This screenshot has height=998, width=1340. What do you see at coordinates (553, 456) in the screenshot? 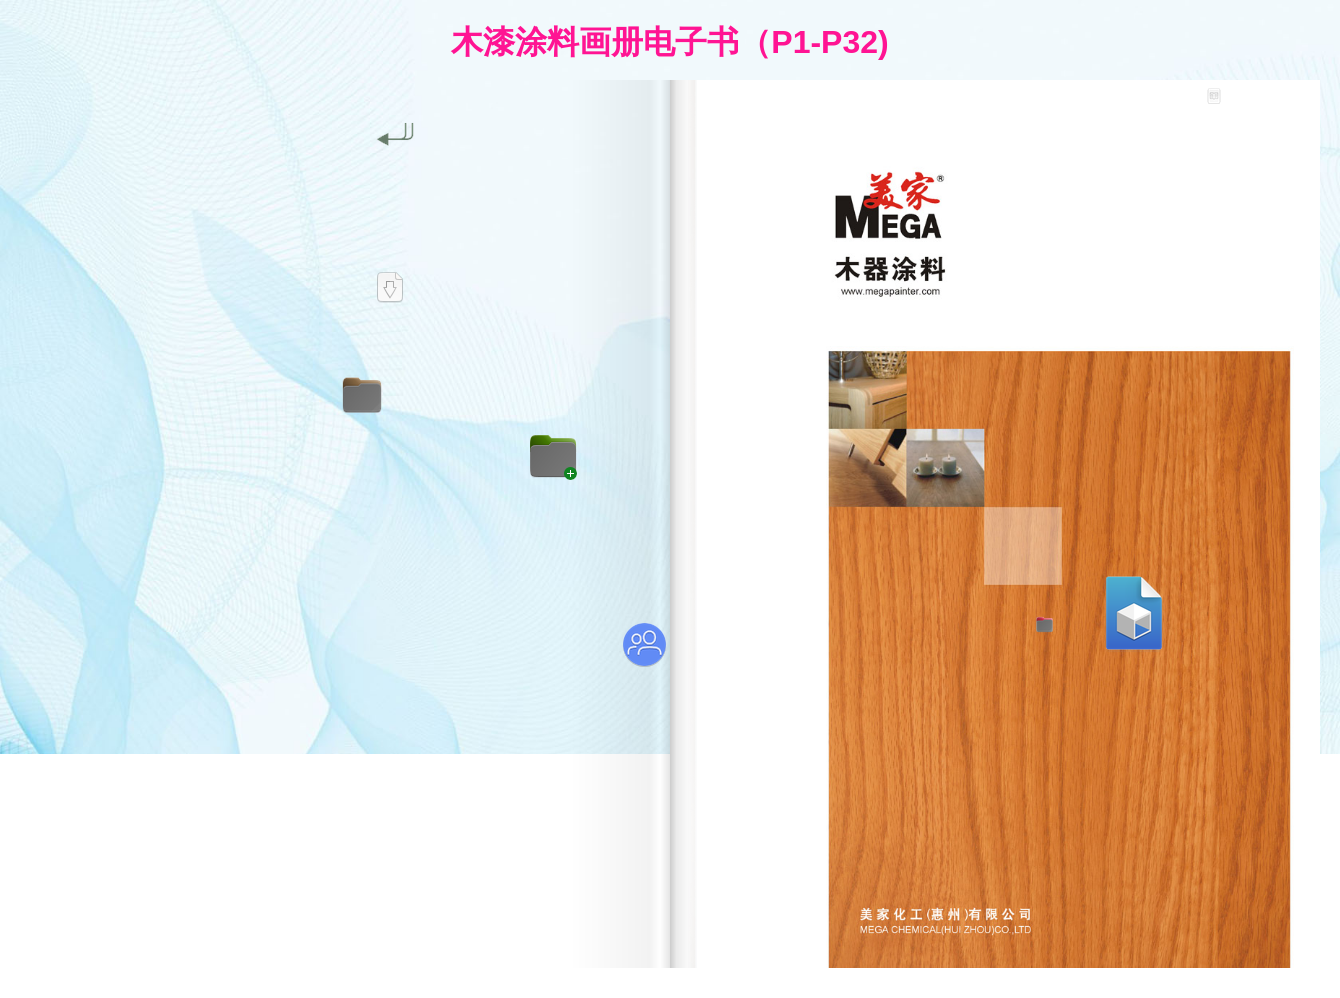
I see `create a new folder` at bounding box center [553, 456].